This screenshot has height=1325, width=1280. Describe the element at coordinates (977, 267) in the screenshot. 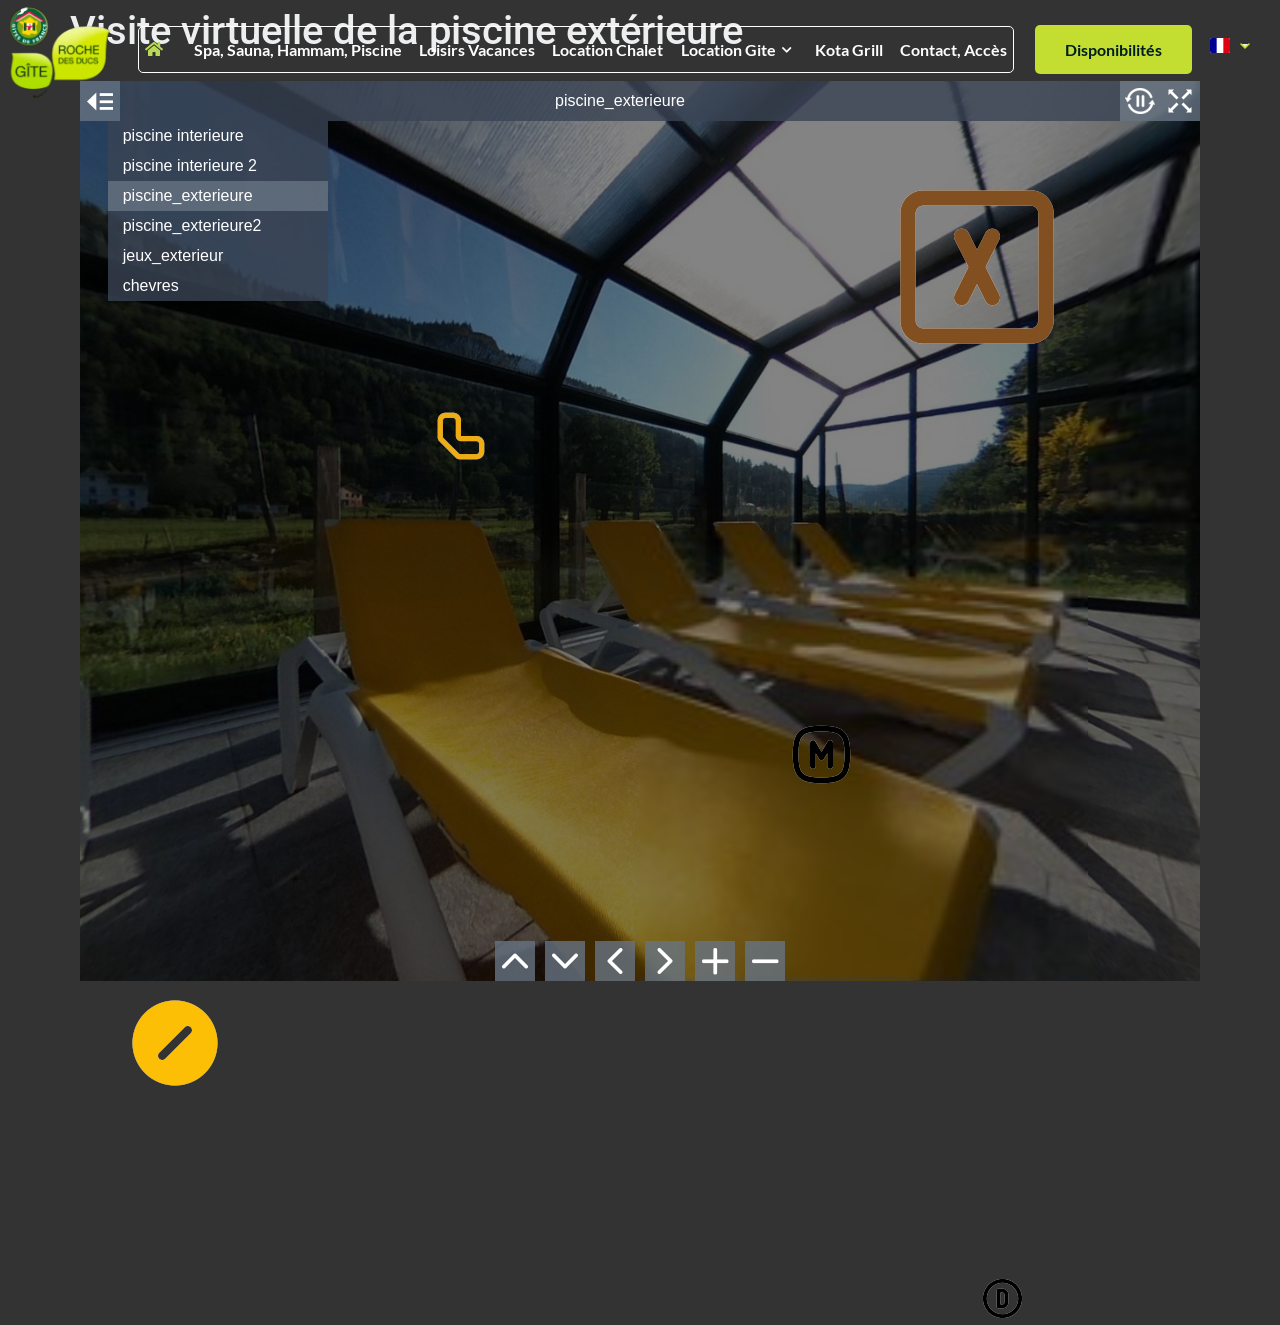

I see `close or dismiss a dialog box` at that location.